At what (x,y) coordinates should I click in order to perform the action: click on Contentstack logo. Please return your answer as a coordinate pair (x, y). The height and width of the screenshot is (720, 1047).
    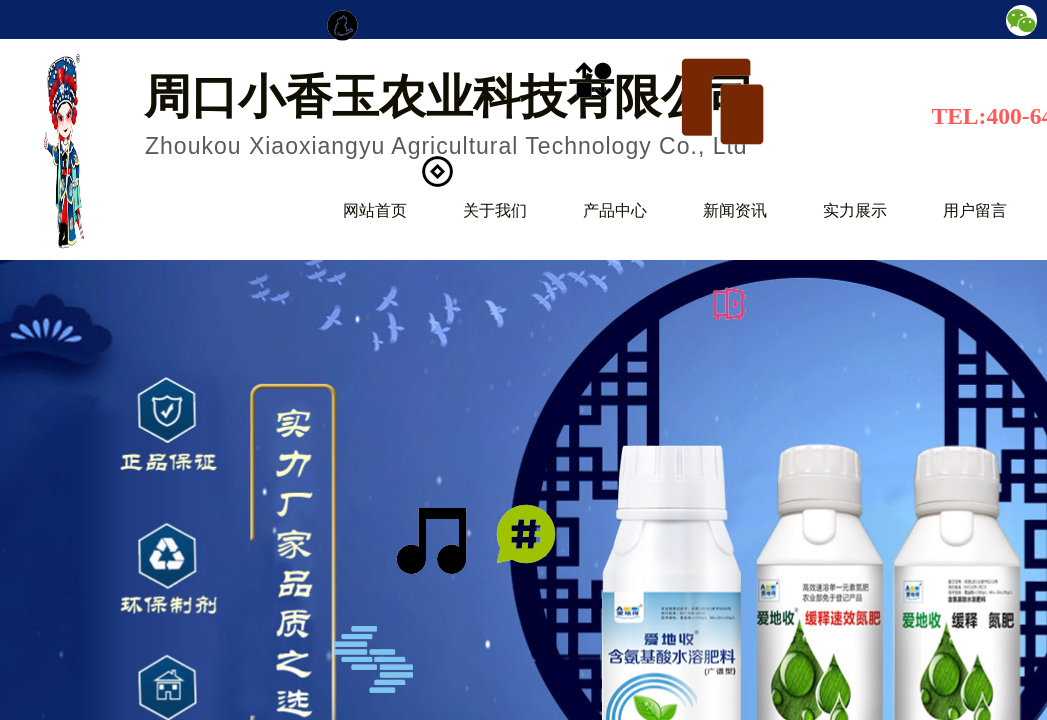
    Looking at the image, I should click on (373, 659).